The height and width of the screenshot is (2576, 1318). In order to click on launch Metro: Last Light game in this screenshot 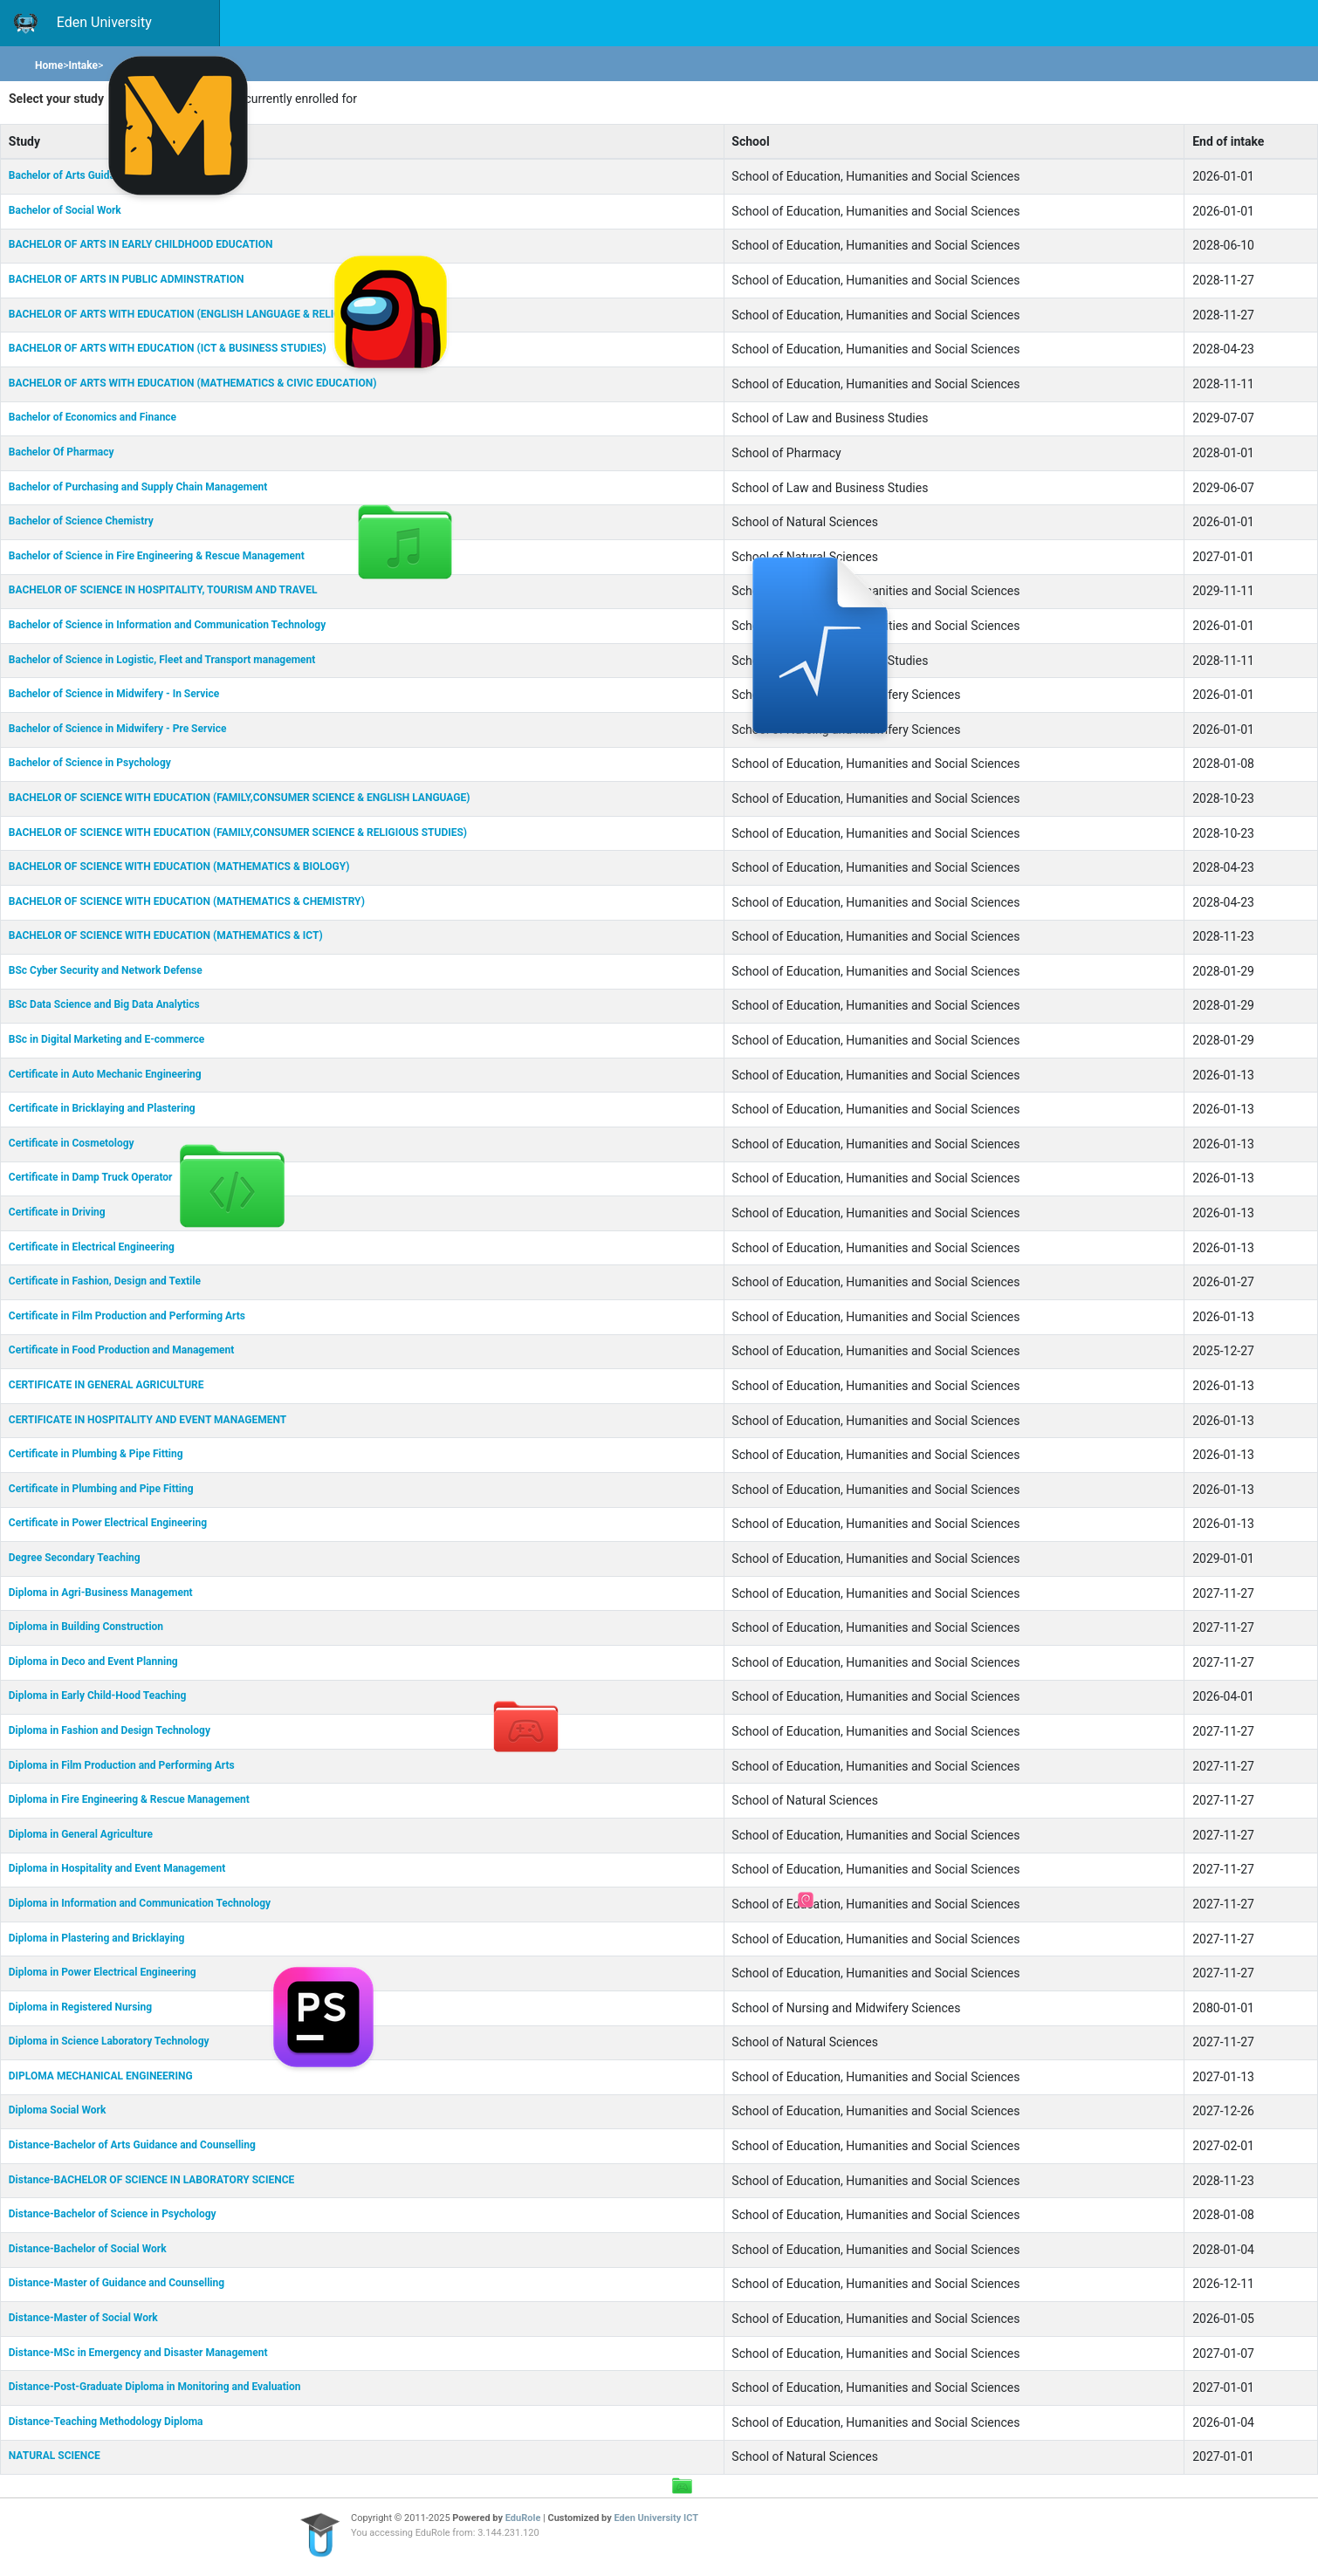, I will do `click(178, 126)`.